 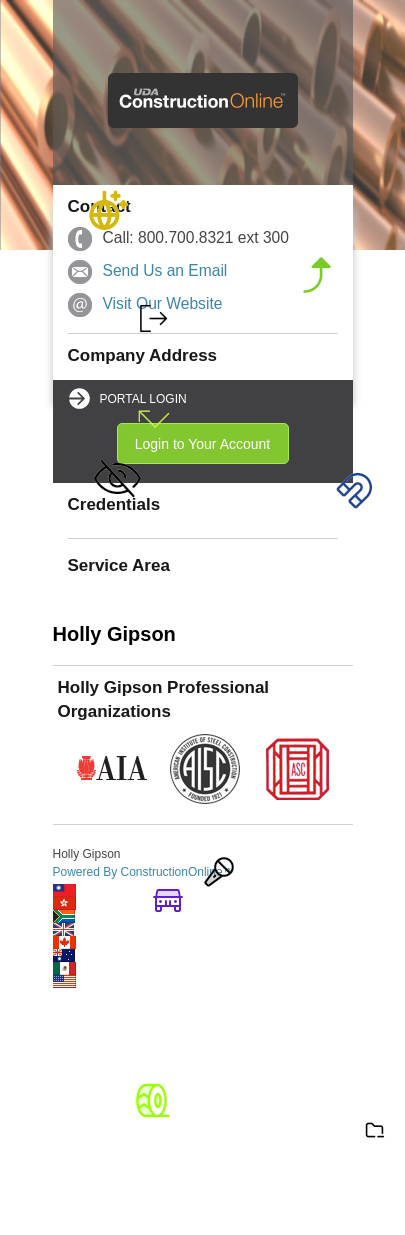 What do you see at coordinates (355, 490) in the screenshot?
I see `activate magnetic snap or alignment` at bounding box center [355, 490].